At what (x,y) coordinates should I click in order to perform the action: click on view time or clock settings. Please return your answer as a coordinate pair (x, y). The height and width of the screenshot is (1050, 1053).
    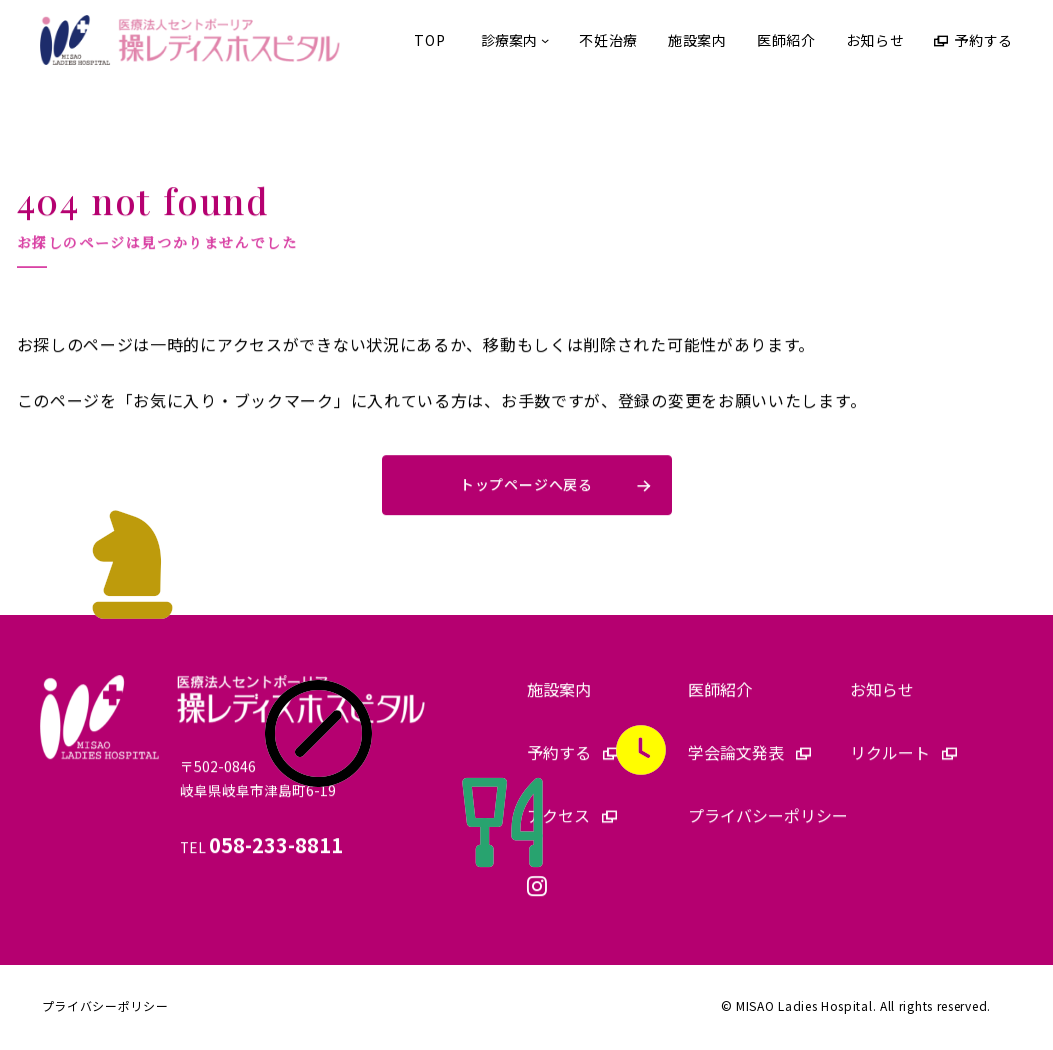
    Looking at the image, I should click on (641, 750).